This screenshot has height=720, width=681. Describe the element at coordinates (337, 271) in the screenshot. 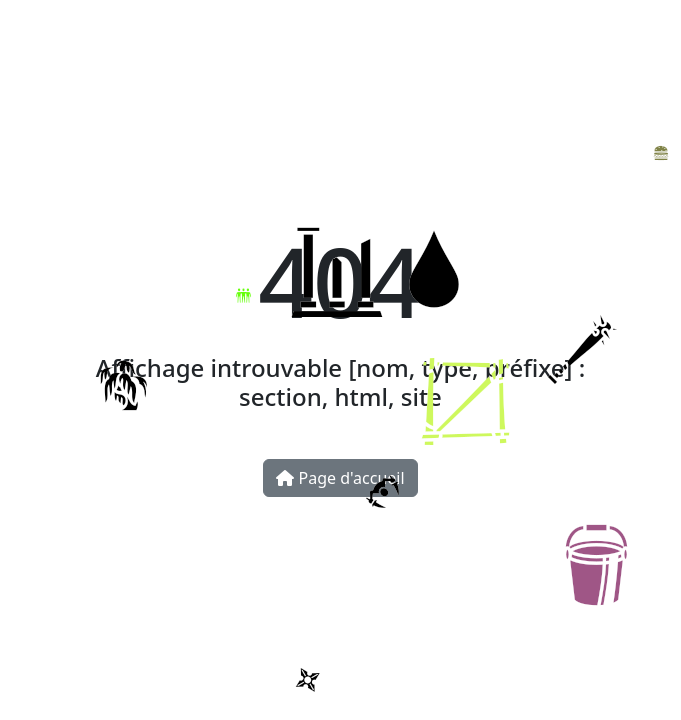

I see `access historical or classical content` at that location.